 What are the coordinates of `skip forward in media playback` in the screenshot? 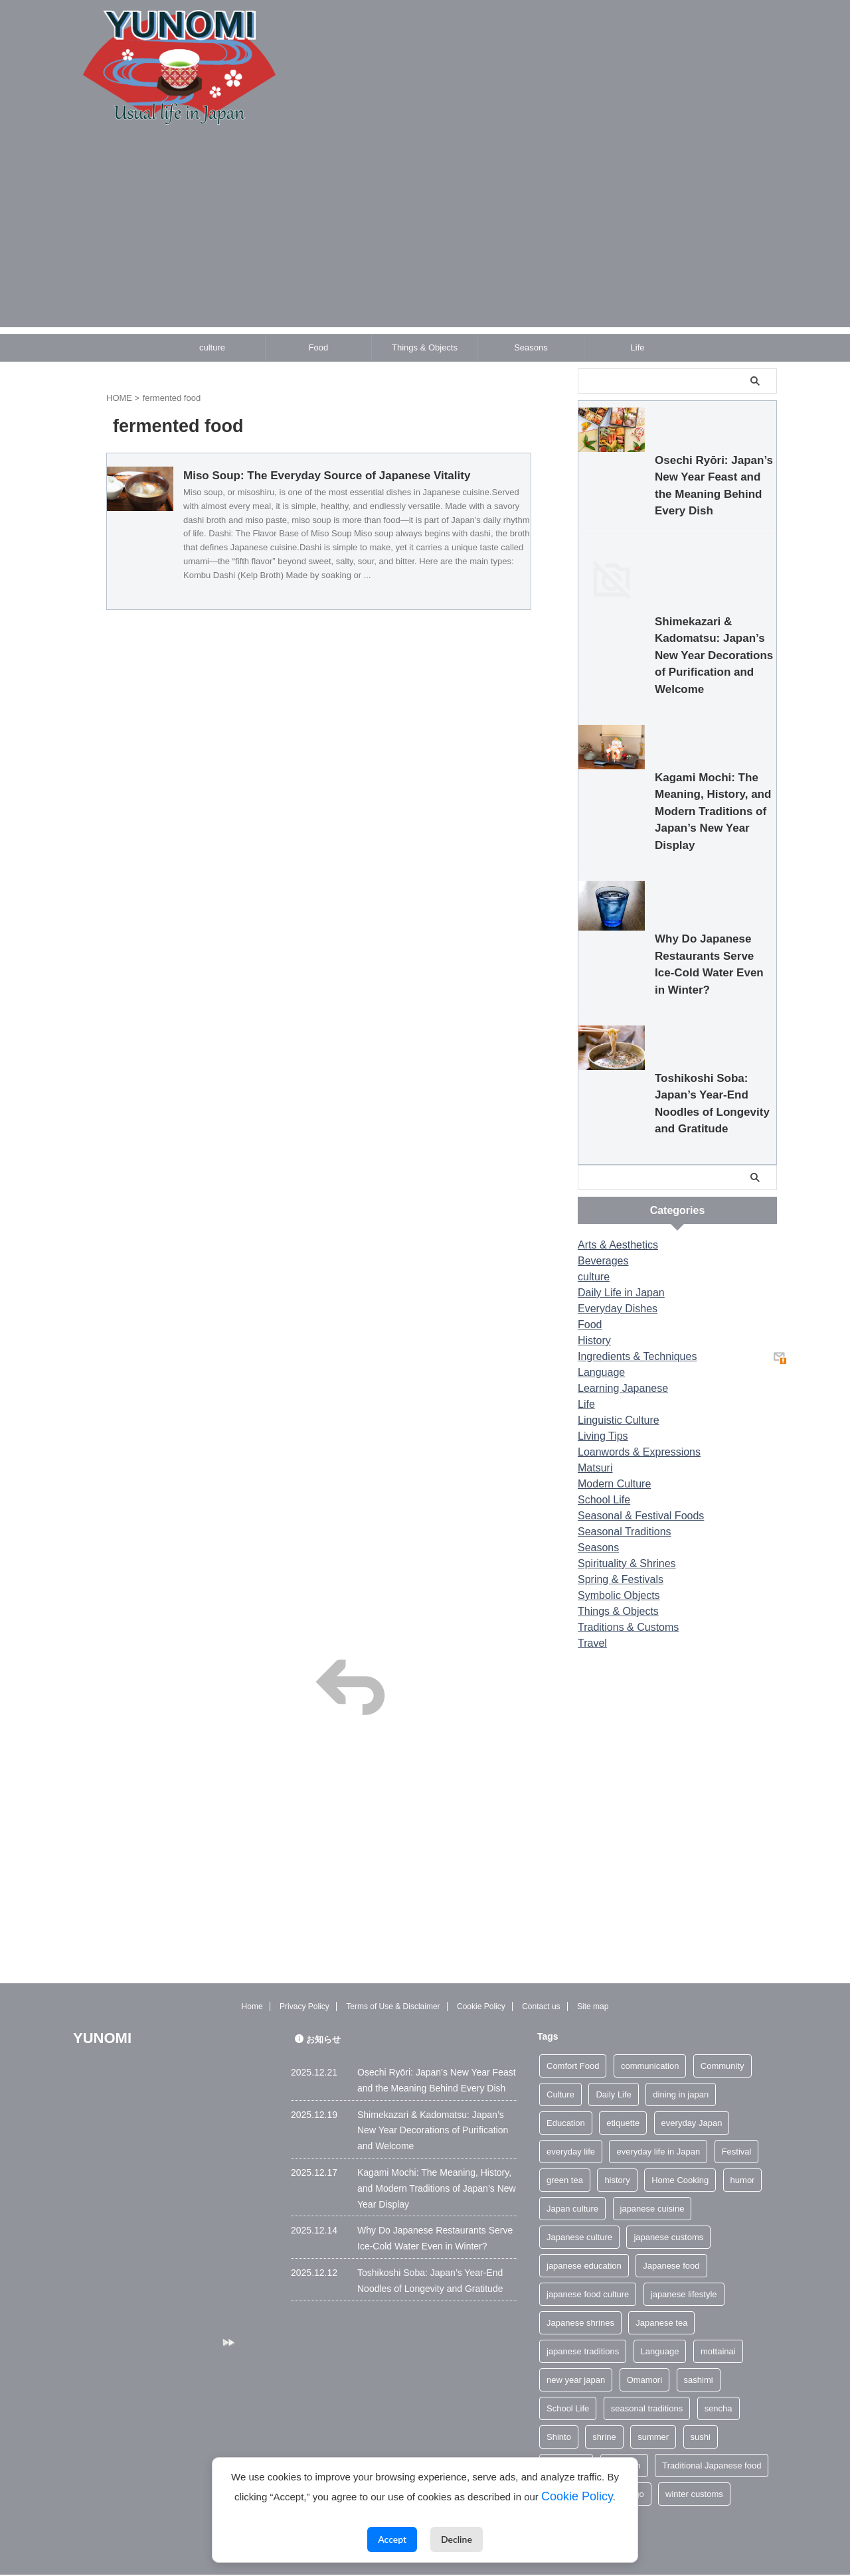 It's located at (228, 2342).